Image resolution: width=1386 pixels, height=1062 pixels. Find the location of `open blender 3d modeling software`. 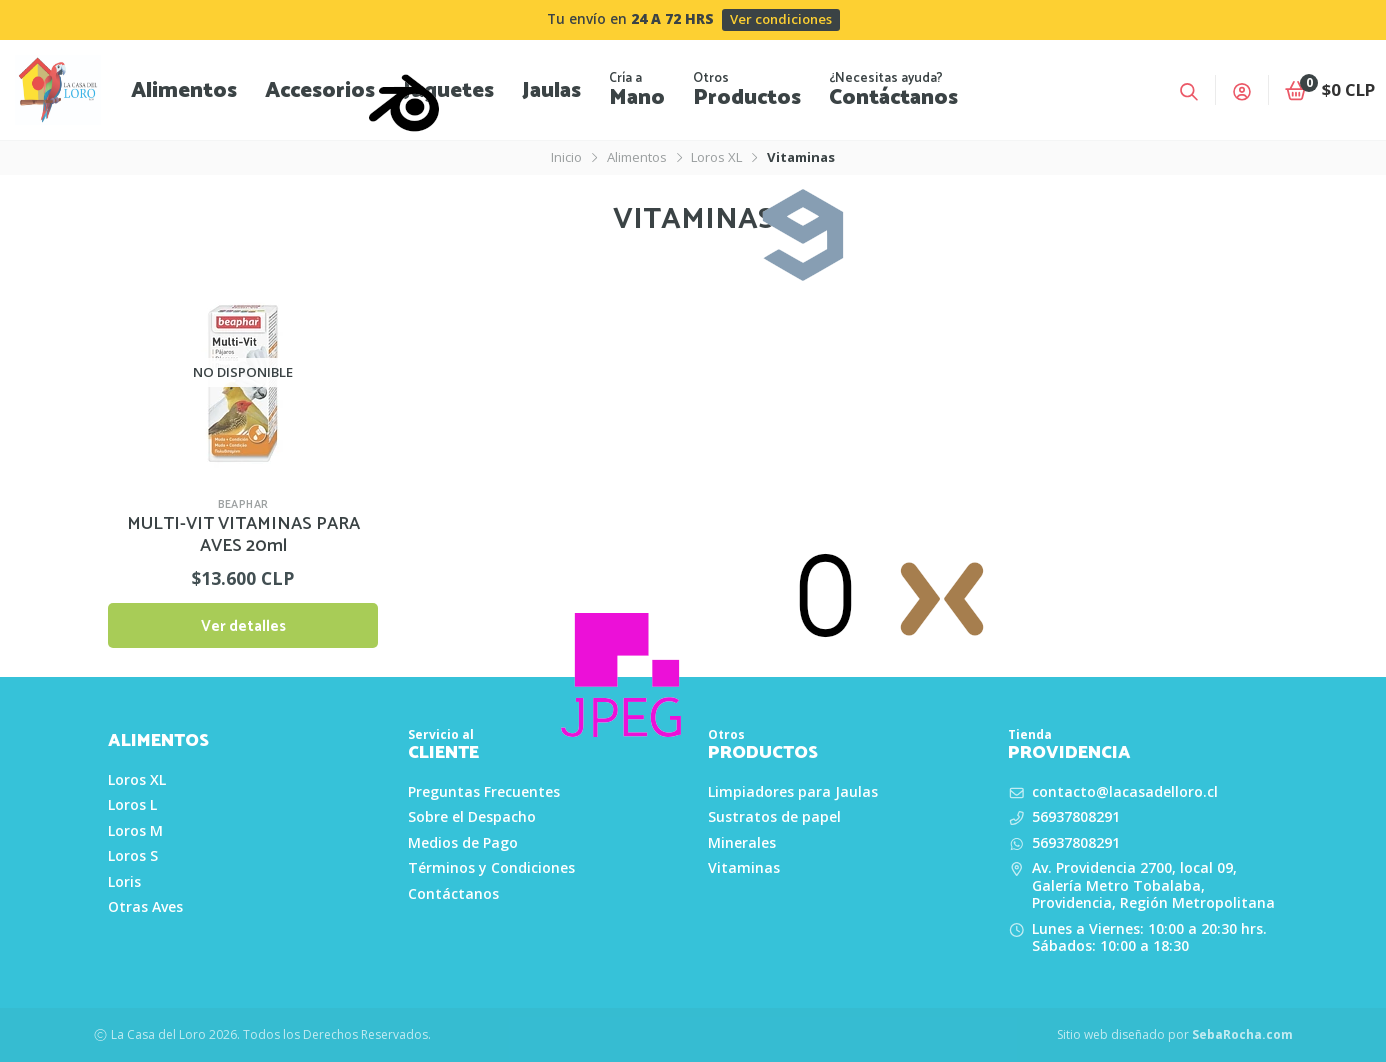

open blender 3d modeling software is located at coordinates (404, 103).